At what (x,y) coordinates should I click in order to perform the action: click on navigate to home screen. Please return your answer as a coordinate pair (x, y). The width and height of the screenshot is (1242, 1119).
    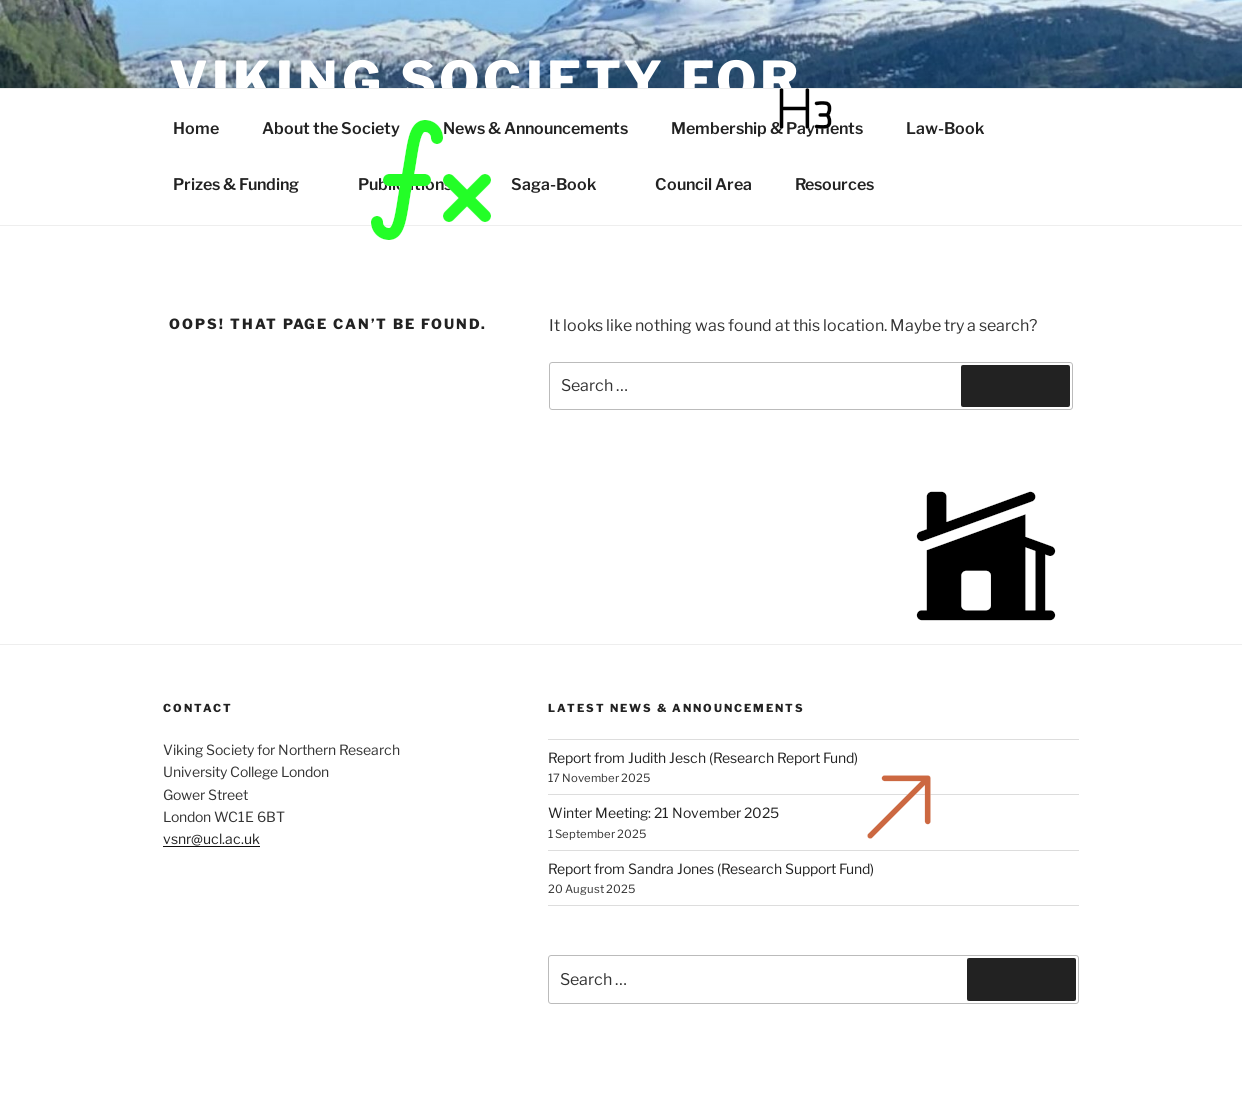
    Looking at the image, I should click on (986, 556).